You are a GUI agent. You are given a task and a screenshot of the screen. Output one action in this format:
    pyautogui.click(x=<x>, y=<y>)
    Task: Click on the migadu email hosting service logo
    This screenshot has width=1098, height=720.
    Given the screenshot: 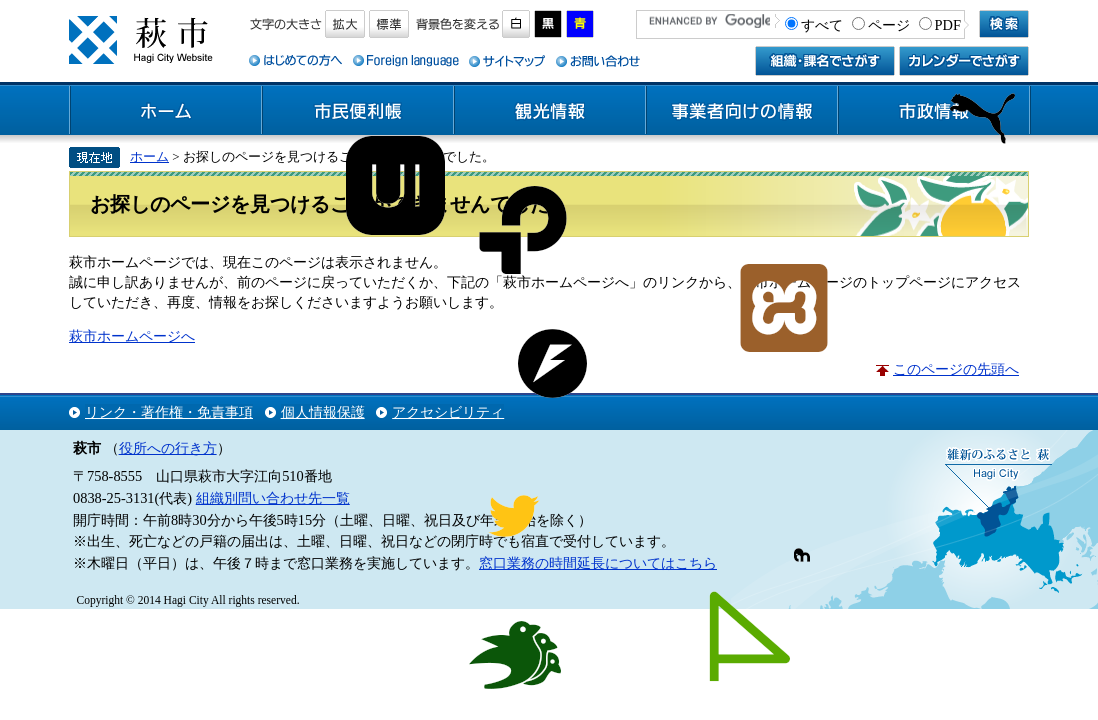 What is the action you would take?
    pyautogui.click(x=802, y=555)
    